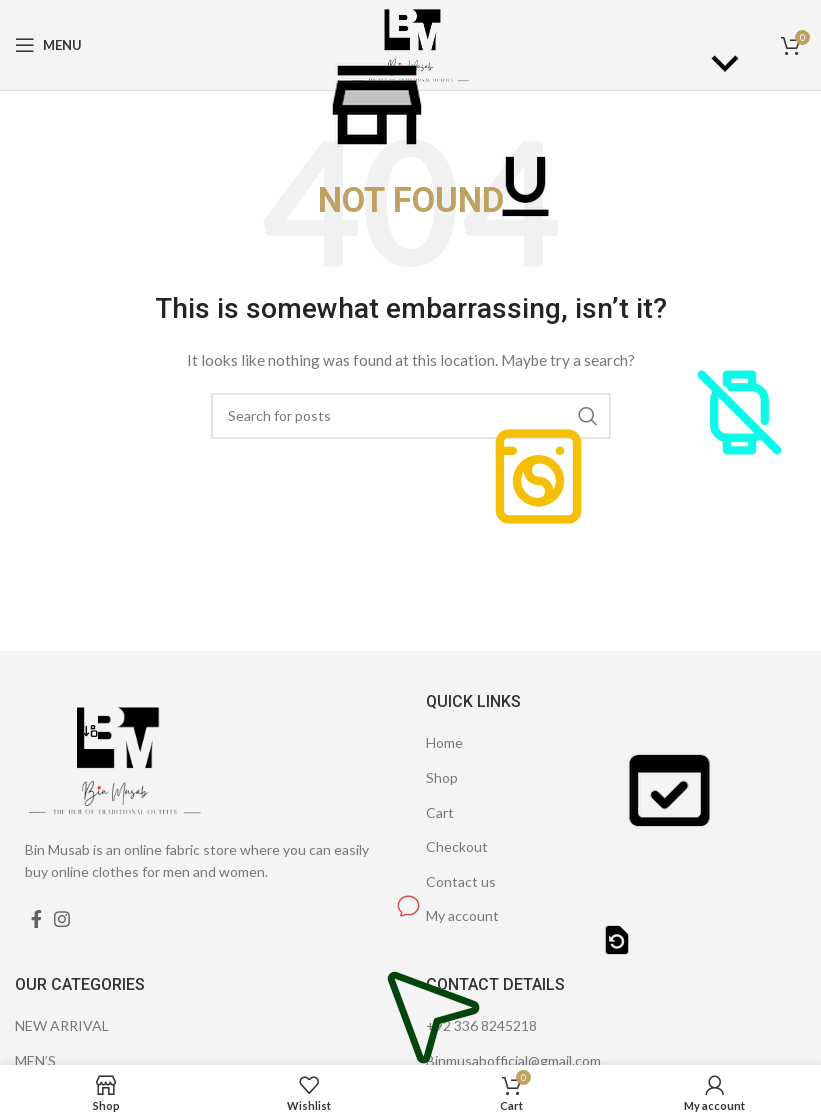 The height and width of the screenshot is (1120, 821). What do you see at coordinates (538, 476) in the screenshot?
I see `access laundry or appliance settings` at bounding box center [538, 476].